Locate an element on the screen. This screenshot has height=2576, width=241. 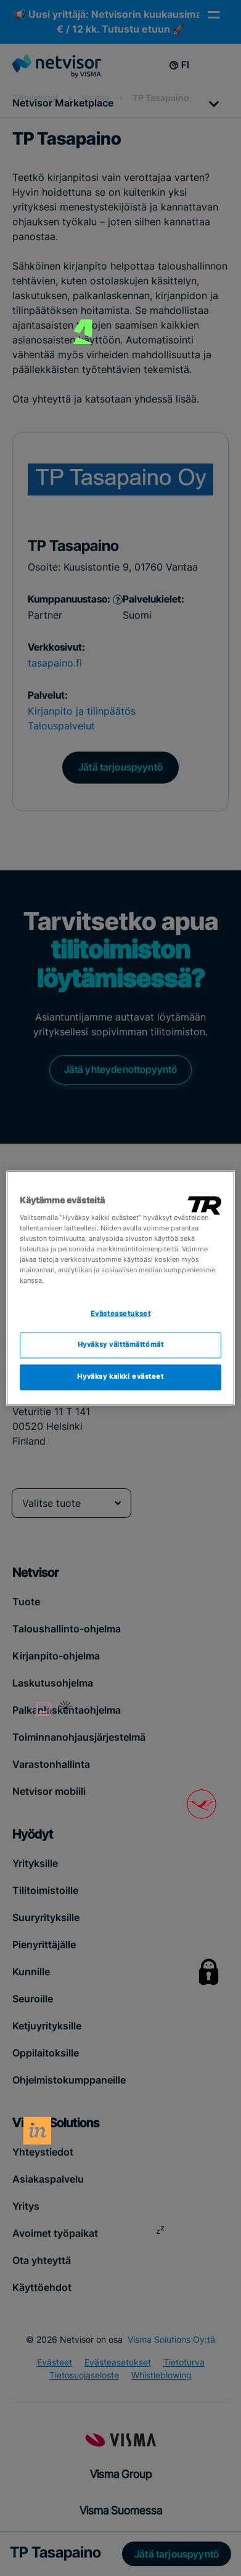
open Libera.Chat IRC network is located at coordinates (65, 1705).